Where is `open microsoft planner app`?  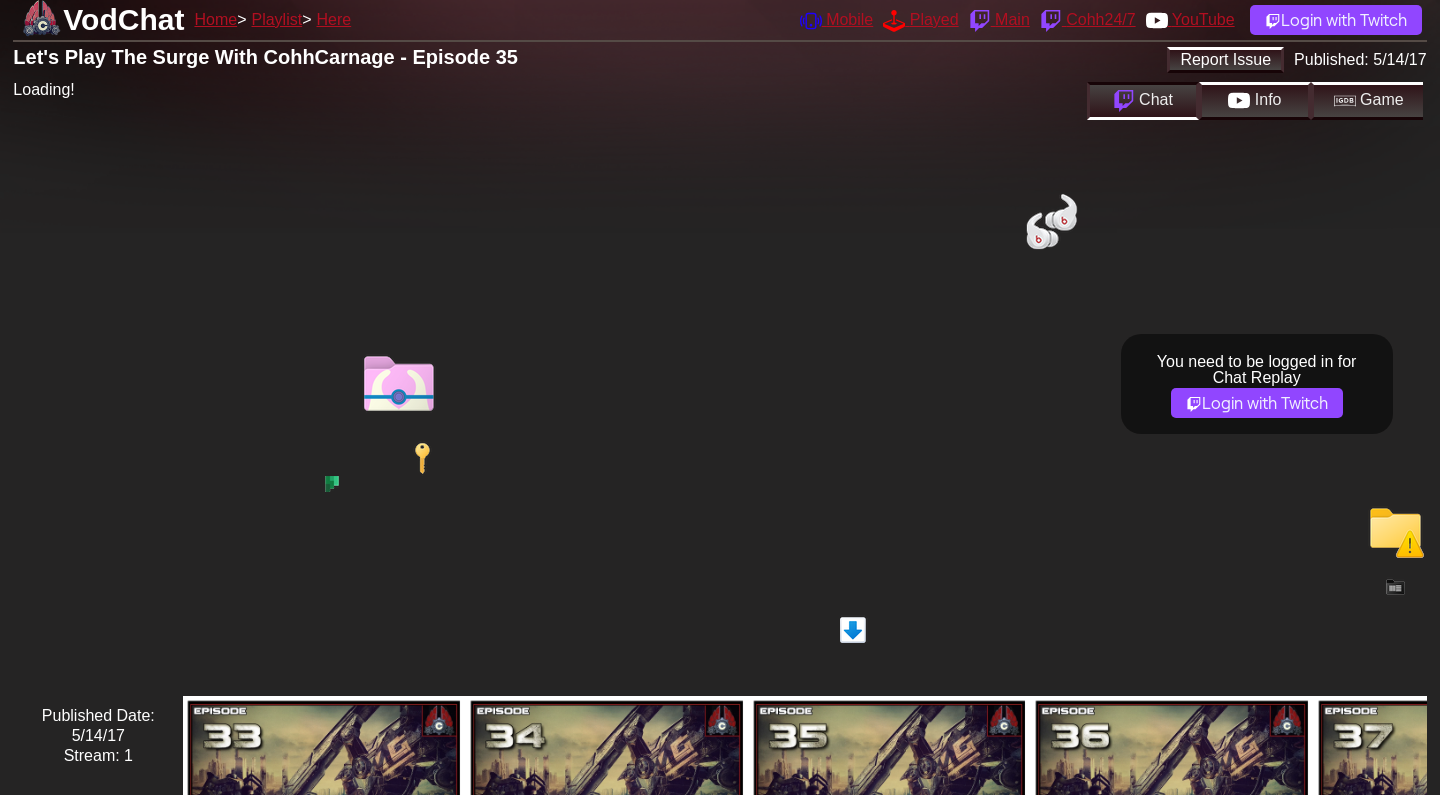 open microsoft planner app is located at coordinates (332, 484).